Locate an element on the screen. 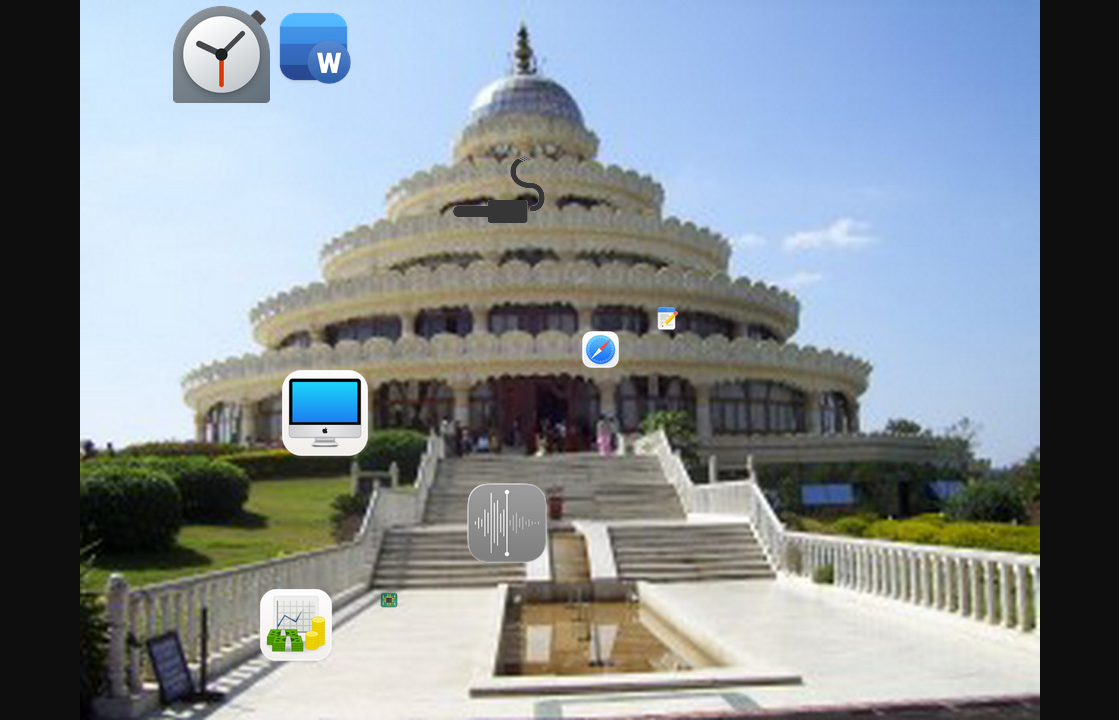  open the voice memos app to record or play audio is located at coordinates (507, 523).